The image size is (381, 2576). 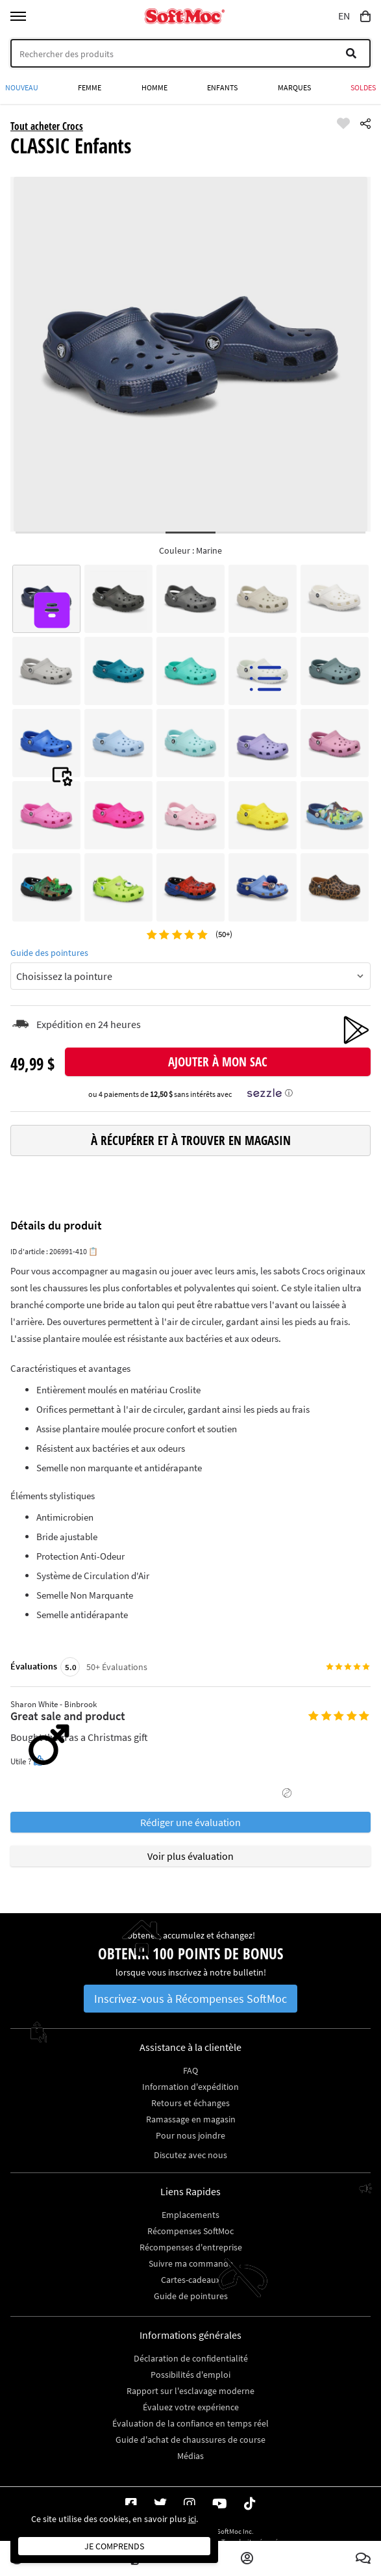 What do you see at coordinates (141, 1938) in the screenshot?
I see `access home or housing settings` at bounding box center [141, 1938].